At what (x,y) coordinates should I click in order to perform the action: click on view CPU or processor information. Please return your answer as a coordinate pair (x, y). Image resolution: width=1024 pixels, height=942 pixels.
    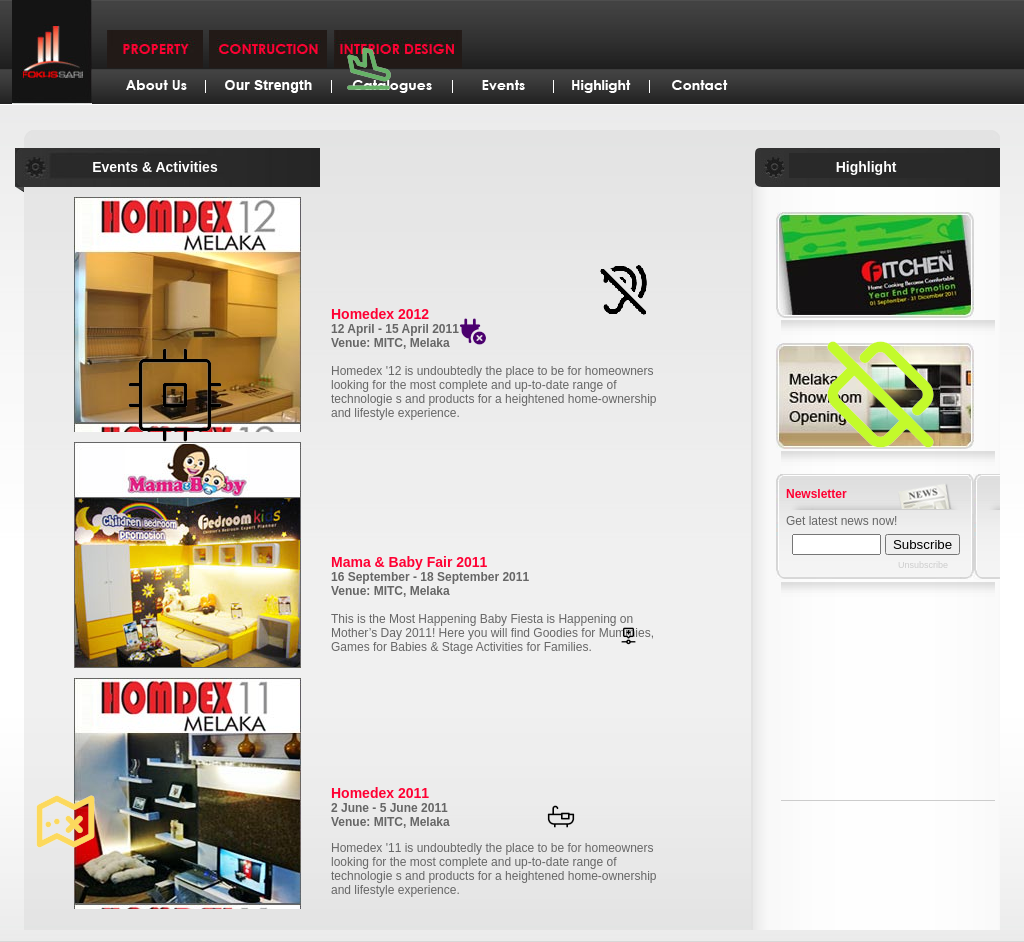
    Looking at the image, I should click on (175, 395).